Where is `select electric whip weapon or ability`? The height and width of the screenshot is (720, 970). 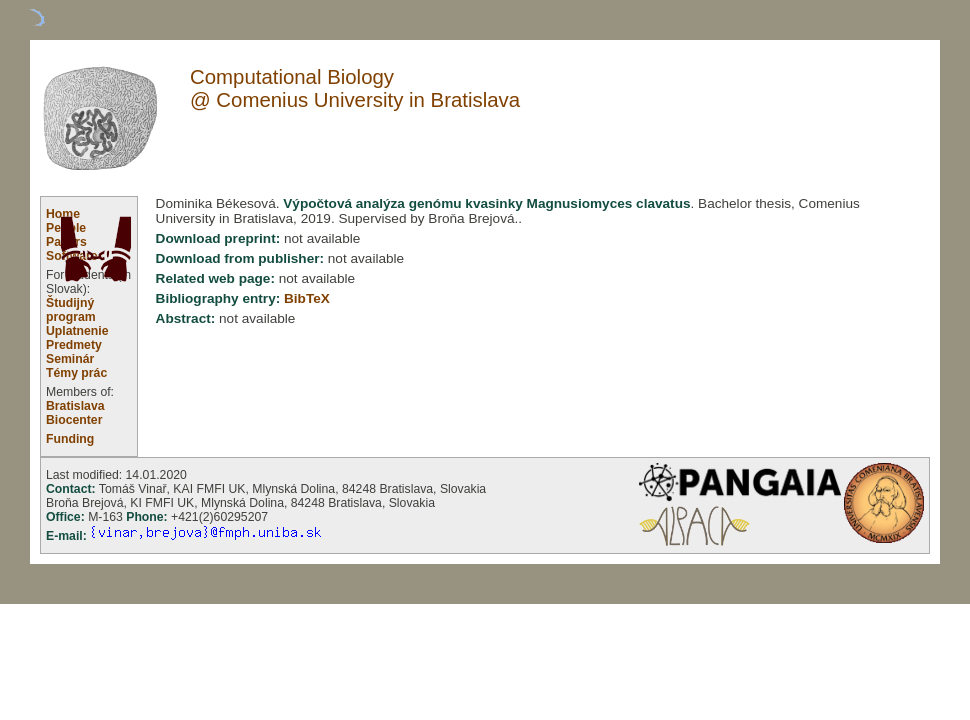
select electric whip weapon or ability is located at coordinates (37, 17).